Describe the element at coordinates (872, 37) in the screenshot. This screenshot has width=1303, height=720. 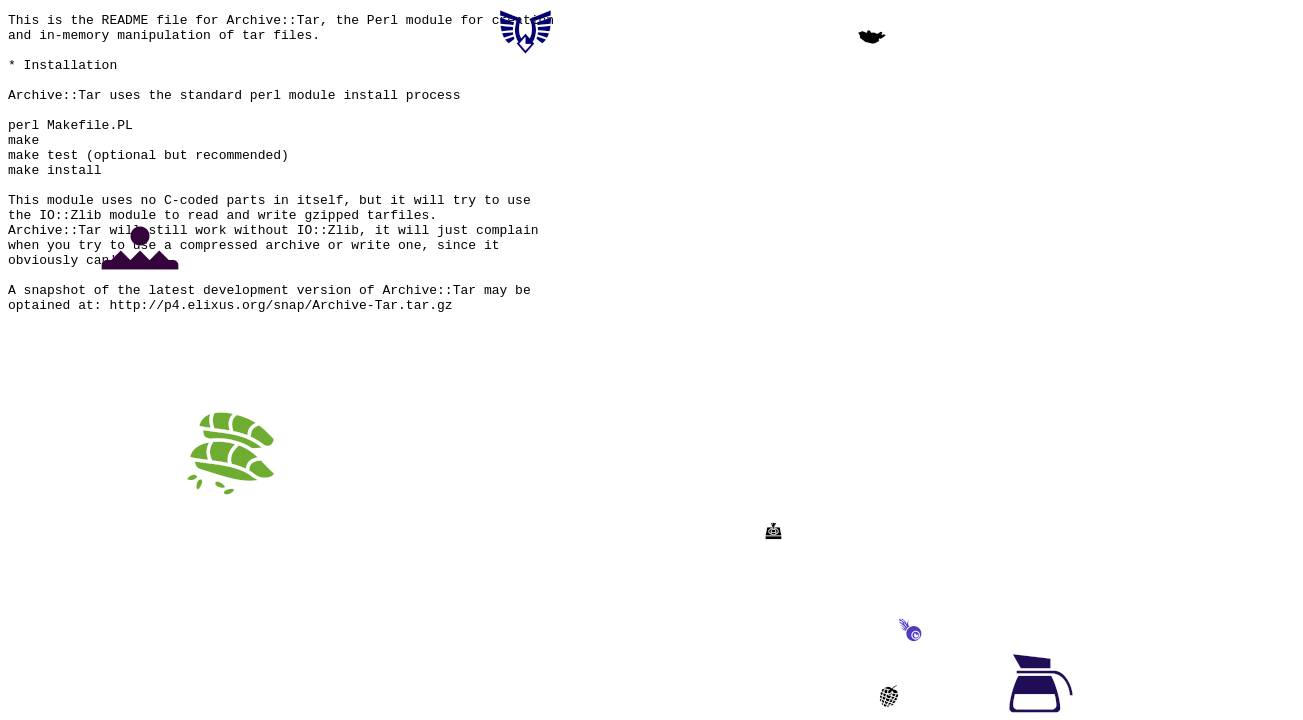
I see `select mongolia as your country or region` at that location.